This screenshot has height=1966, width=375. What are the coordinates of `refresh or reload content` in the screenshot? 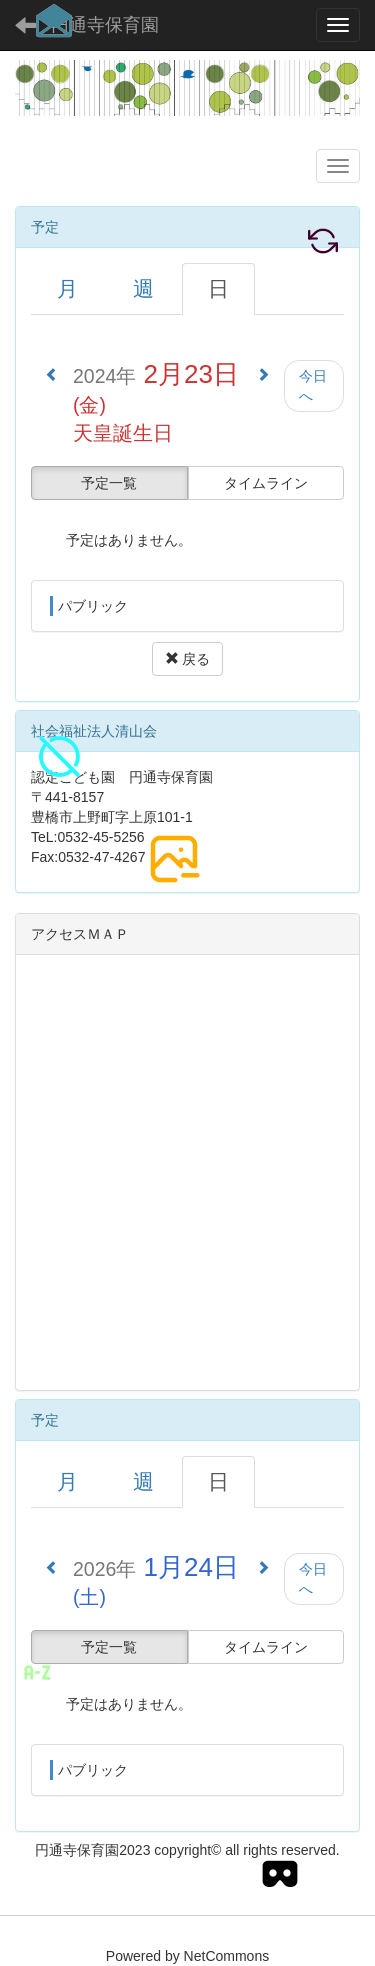 It's located at (323, 241).